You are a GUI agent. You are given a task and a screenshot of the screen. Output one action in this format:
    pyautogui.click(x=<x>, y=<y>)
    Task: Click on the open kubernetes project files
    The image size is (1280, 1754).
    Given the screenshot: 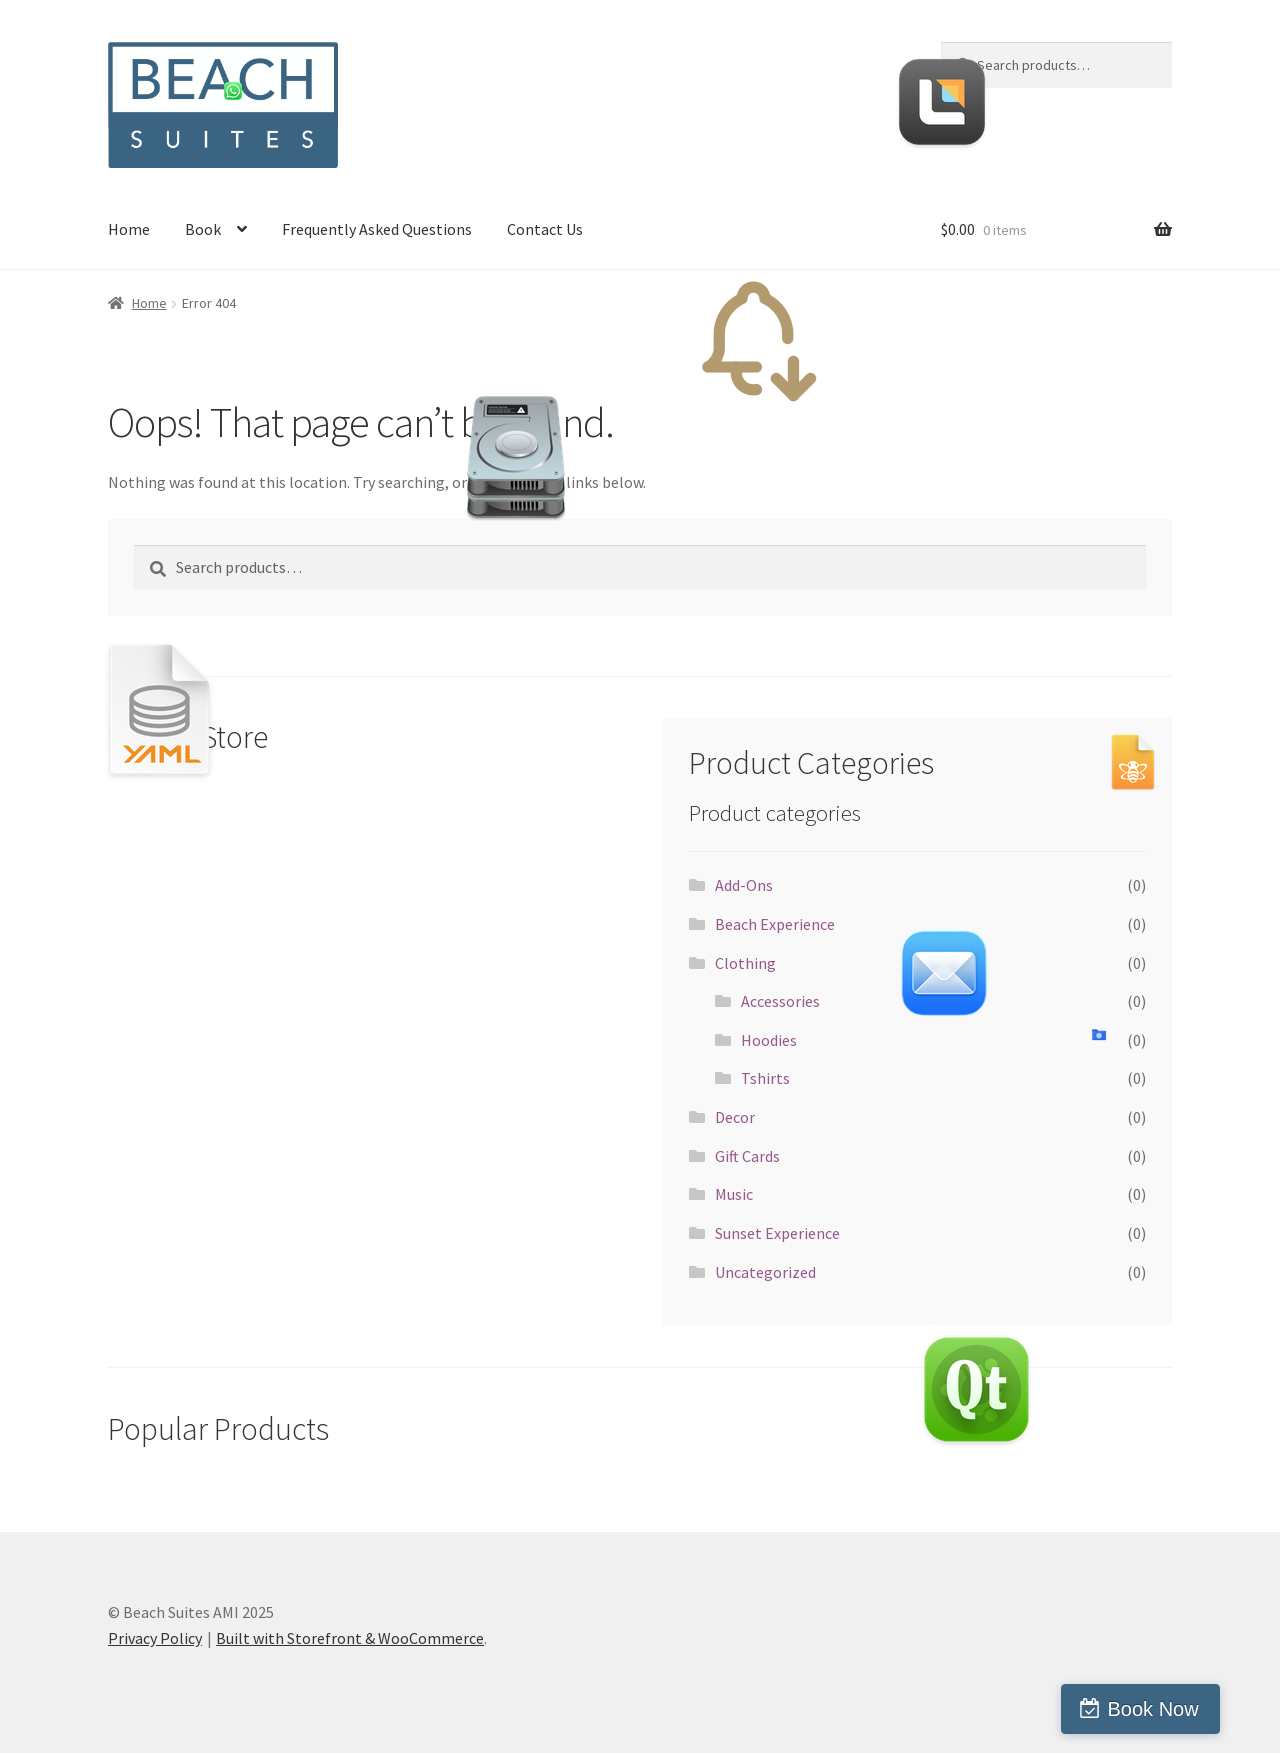 What is the action you would take?
    pyautogui.click(x=1099, y=1035)
    